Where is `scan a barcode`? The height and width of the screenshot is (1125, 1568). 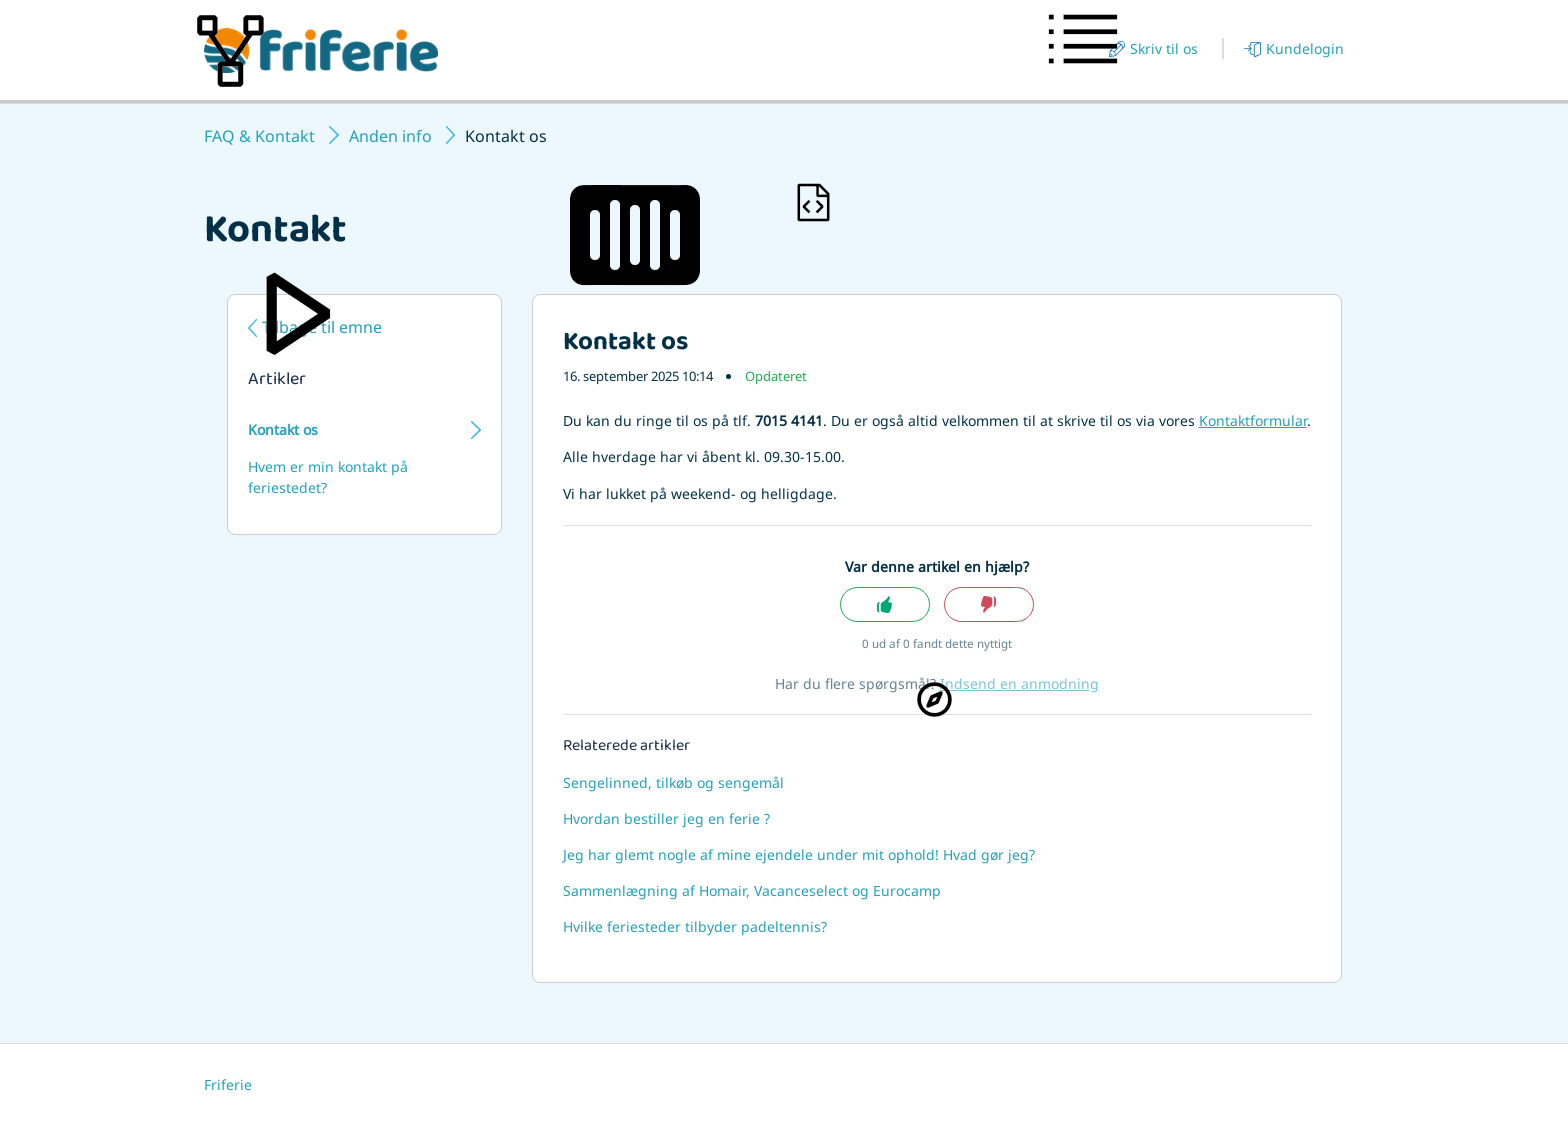
scan a barcode is located at coordinates (635, 235).